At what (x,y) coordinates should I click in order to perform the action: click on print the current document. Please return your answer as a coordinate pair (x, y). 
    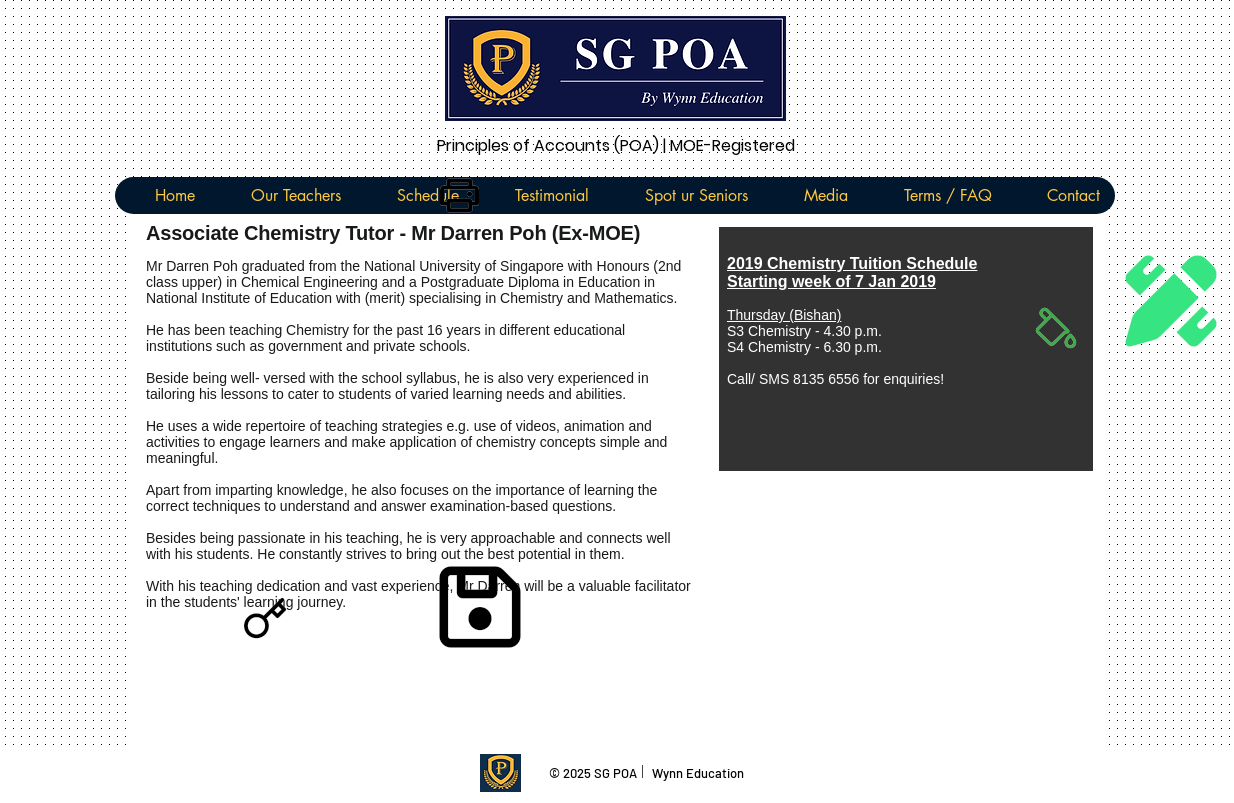
    Looking at the image, I should click on (459, 195).